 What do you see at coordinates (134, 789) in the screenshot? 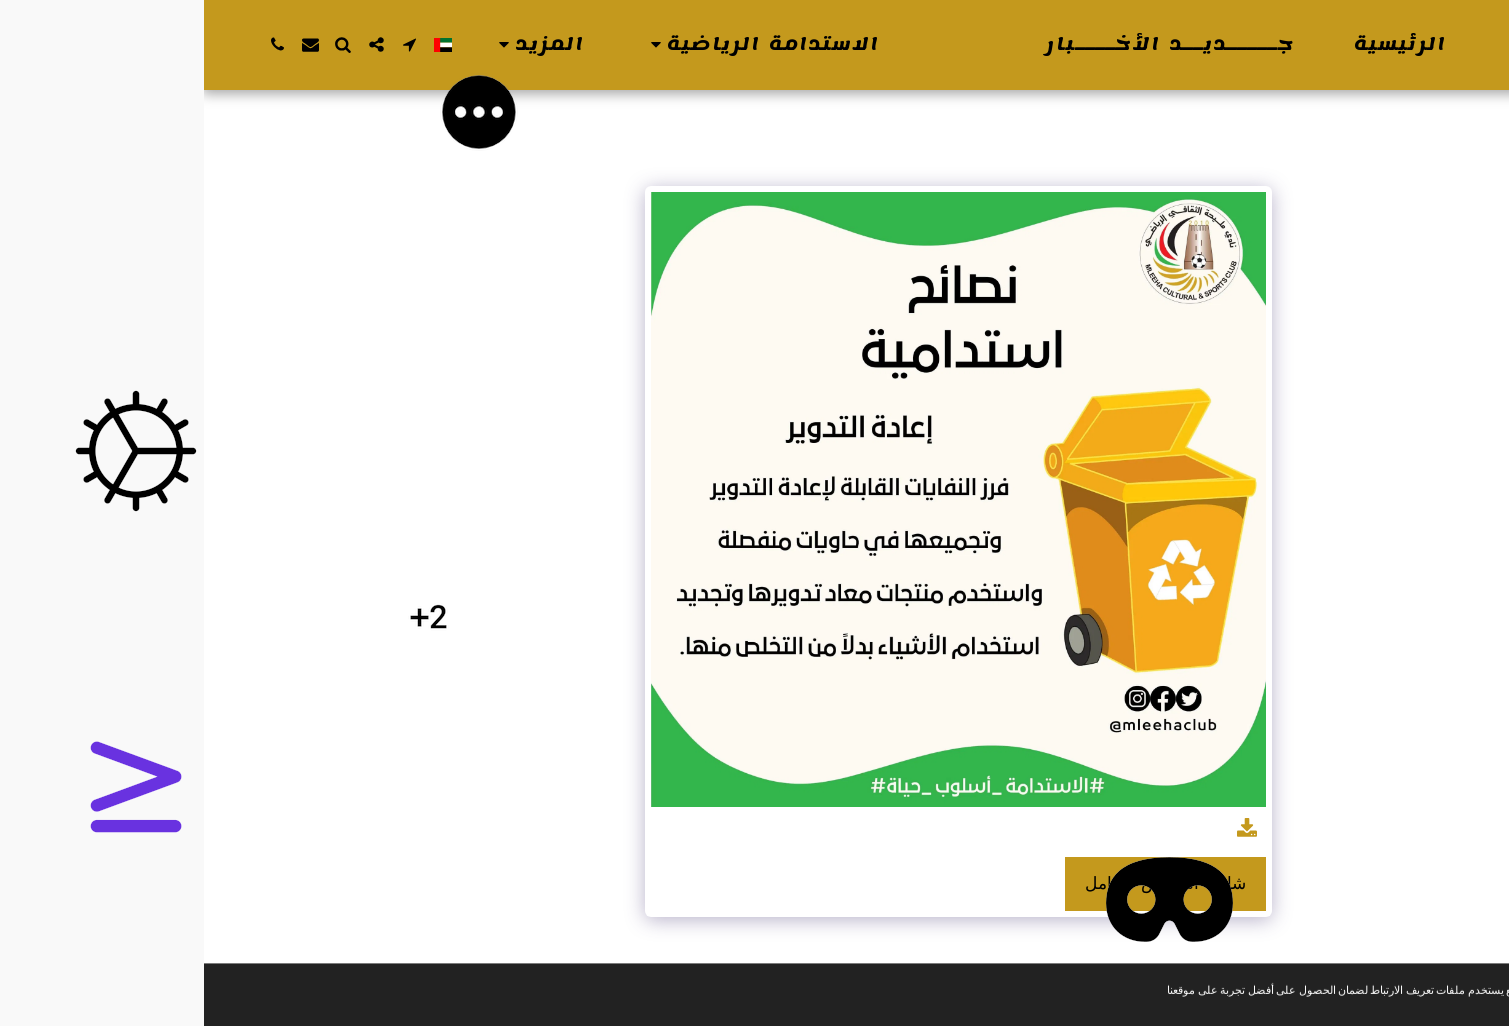
I see `greater than or equal to mathematical operator` at bounding box center [134, 789].